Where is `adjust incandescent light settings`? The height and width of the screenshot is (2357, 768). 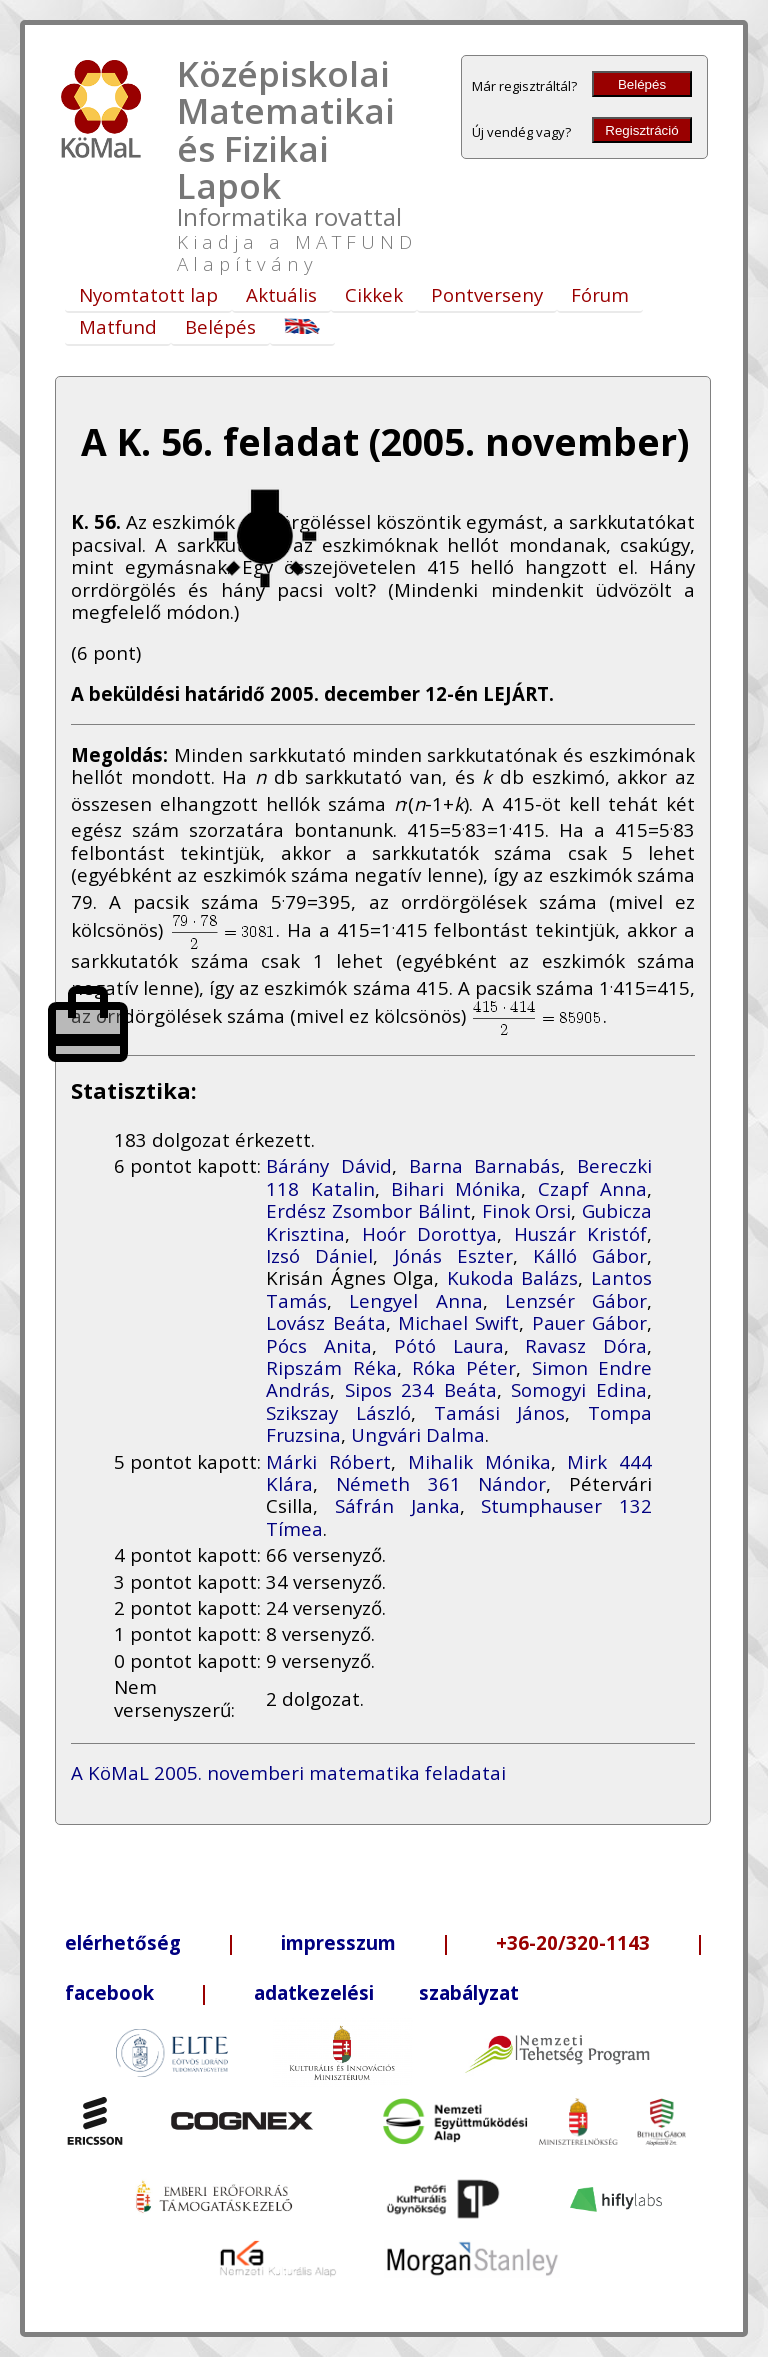
adjust incandescent light settings is located at coordinates (265, 536).